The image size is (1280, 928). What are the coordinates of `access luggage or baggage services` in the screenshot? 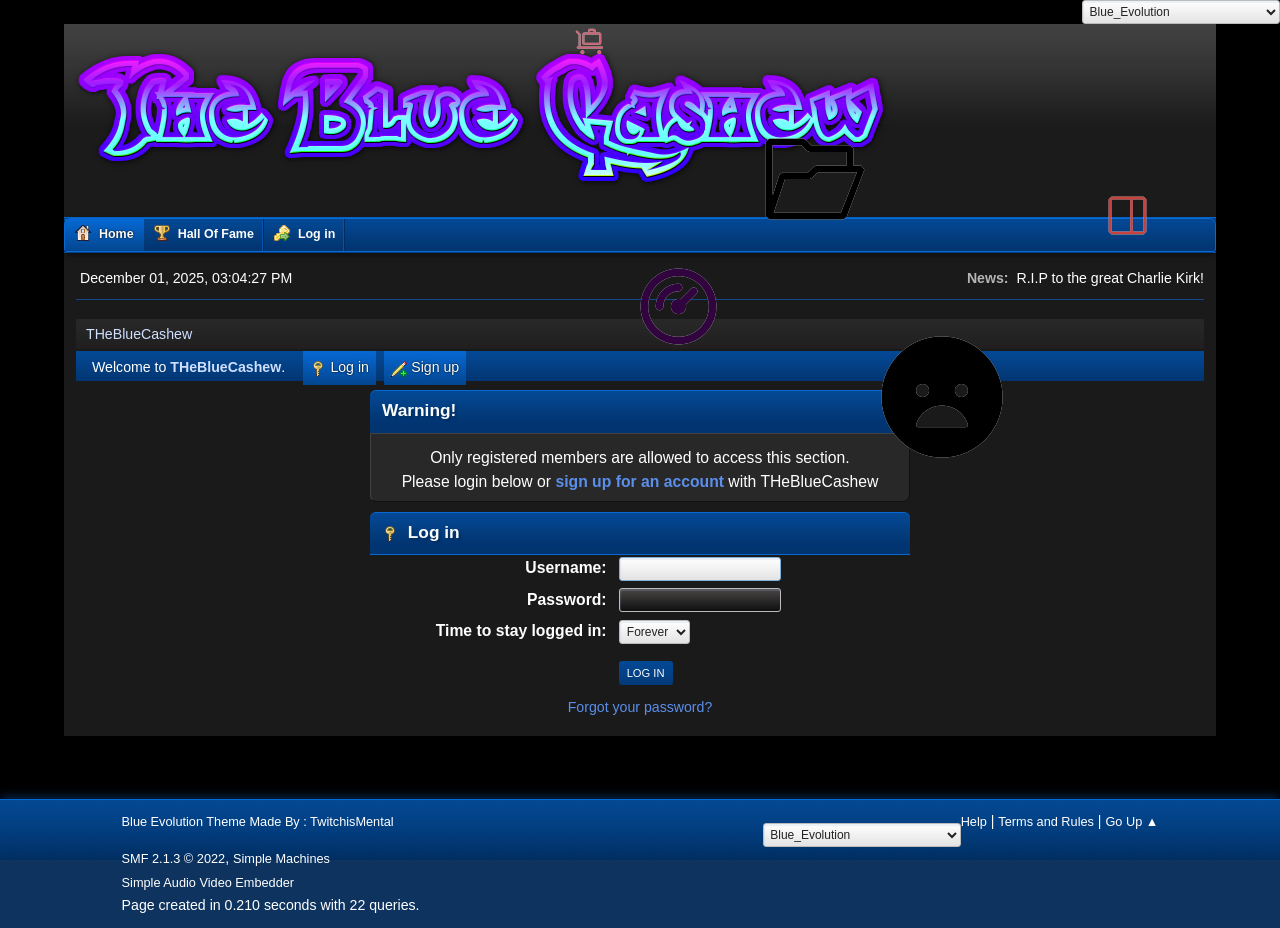 It's located at (589, 41).